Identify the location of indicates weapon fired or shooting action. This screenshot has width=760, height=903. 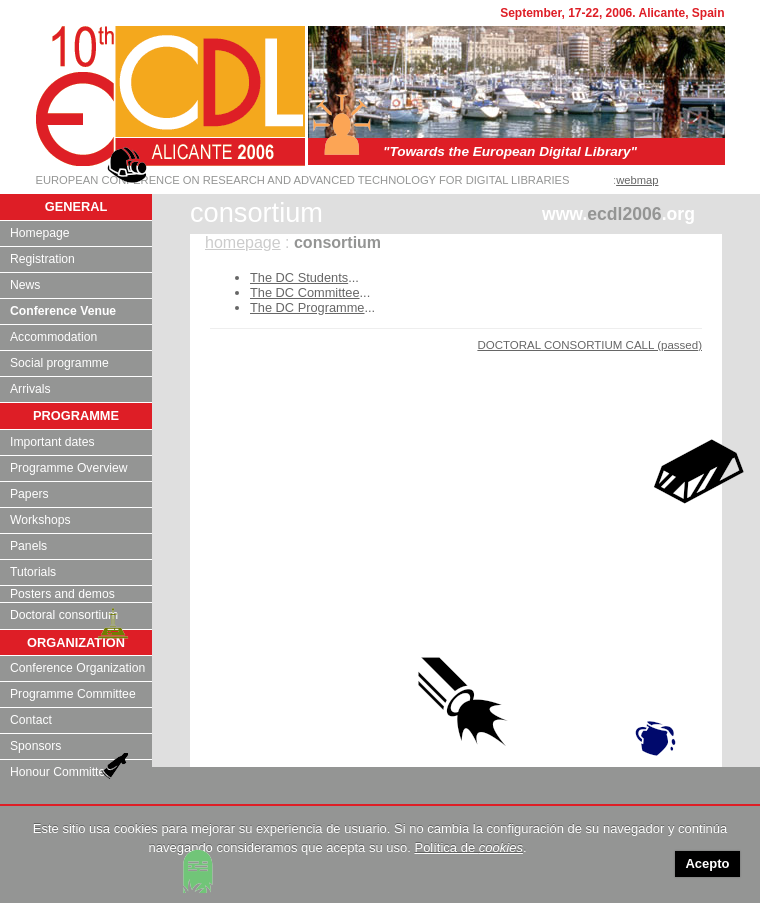
(463, 702).